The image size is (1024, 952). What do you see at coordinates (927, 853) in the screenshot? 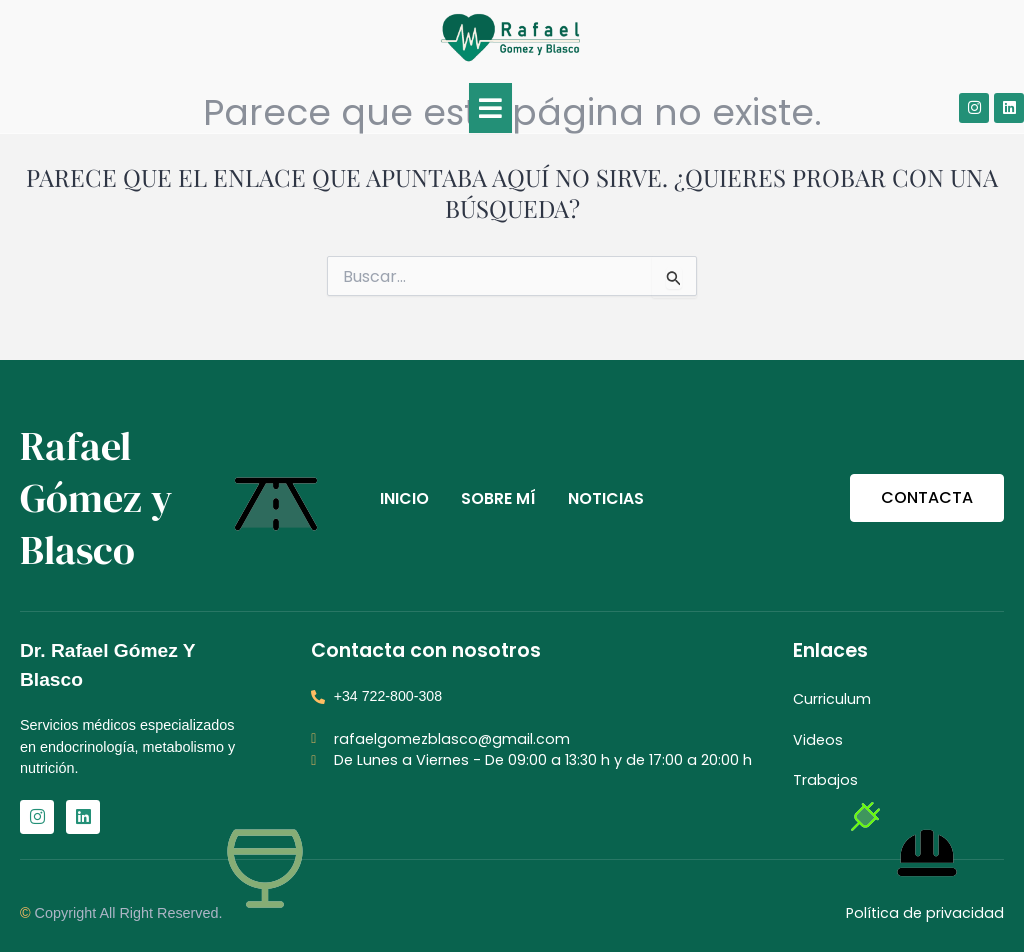
I see `access construction or building projects` at bounding box center [927, 853].